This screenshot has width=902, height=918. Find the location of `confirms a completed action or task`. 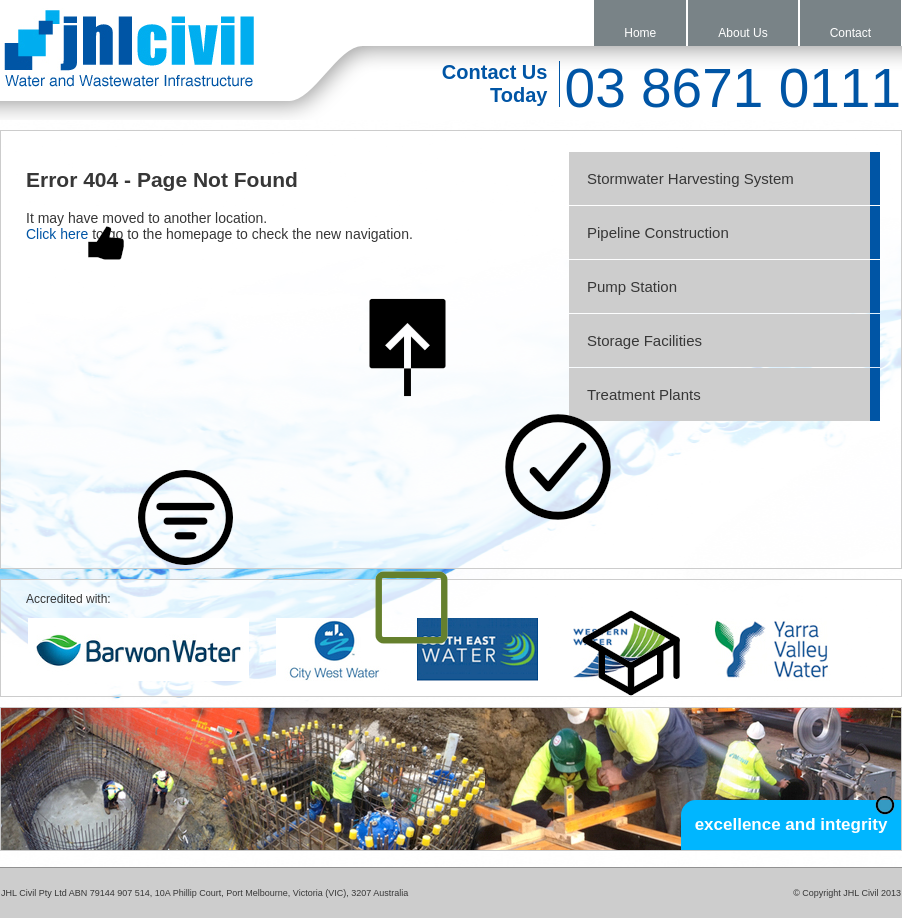

confirms a completed action or task is located at coordinates (558, 467).